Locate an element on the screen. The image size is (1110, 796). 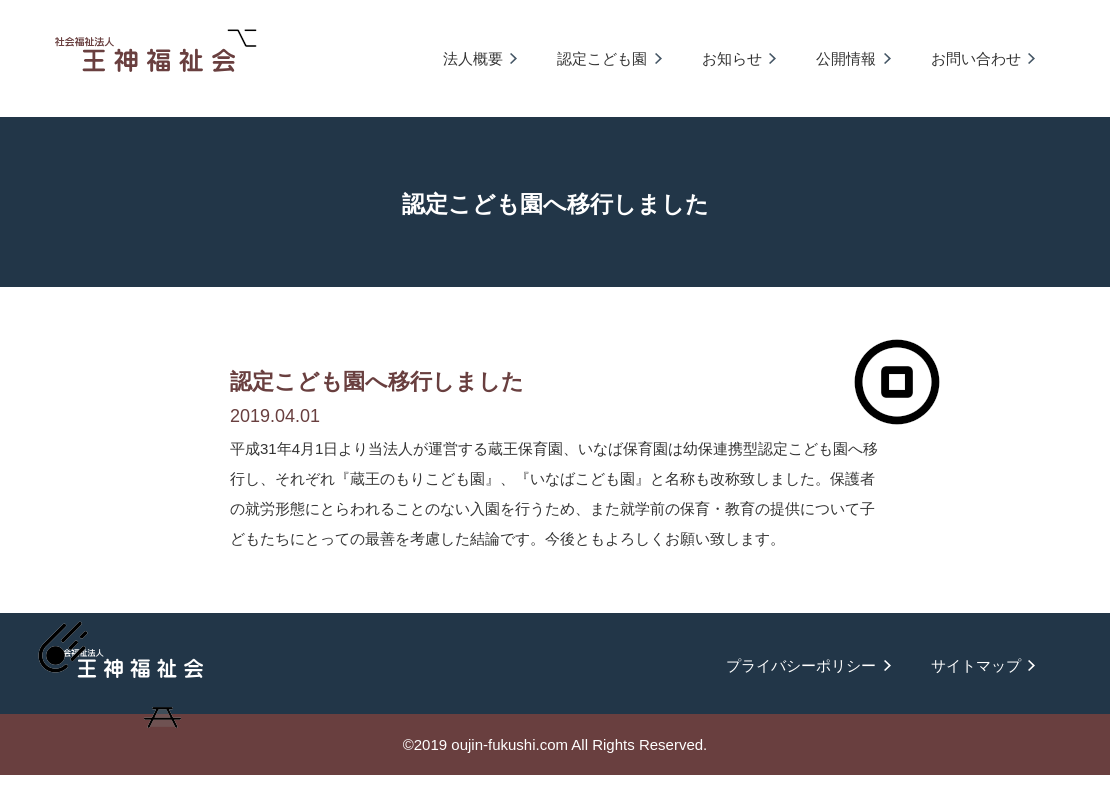
indicates the option or alt key modifier is located at coordinates (242, 37).